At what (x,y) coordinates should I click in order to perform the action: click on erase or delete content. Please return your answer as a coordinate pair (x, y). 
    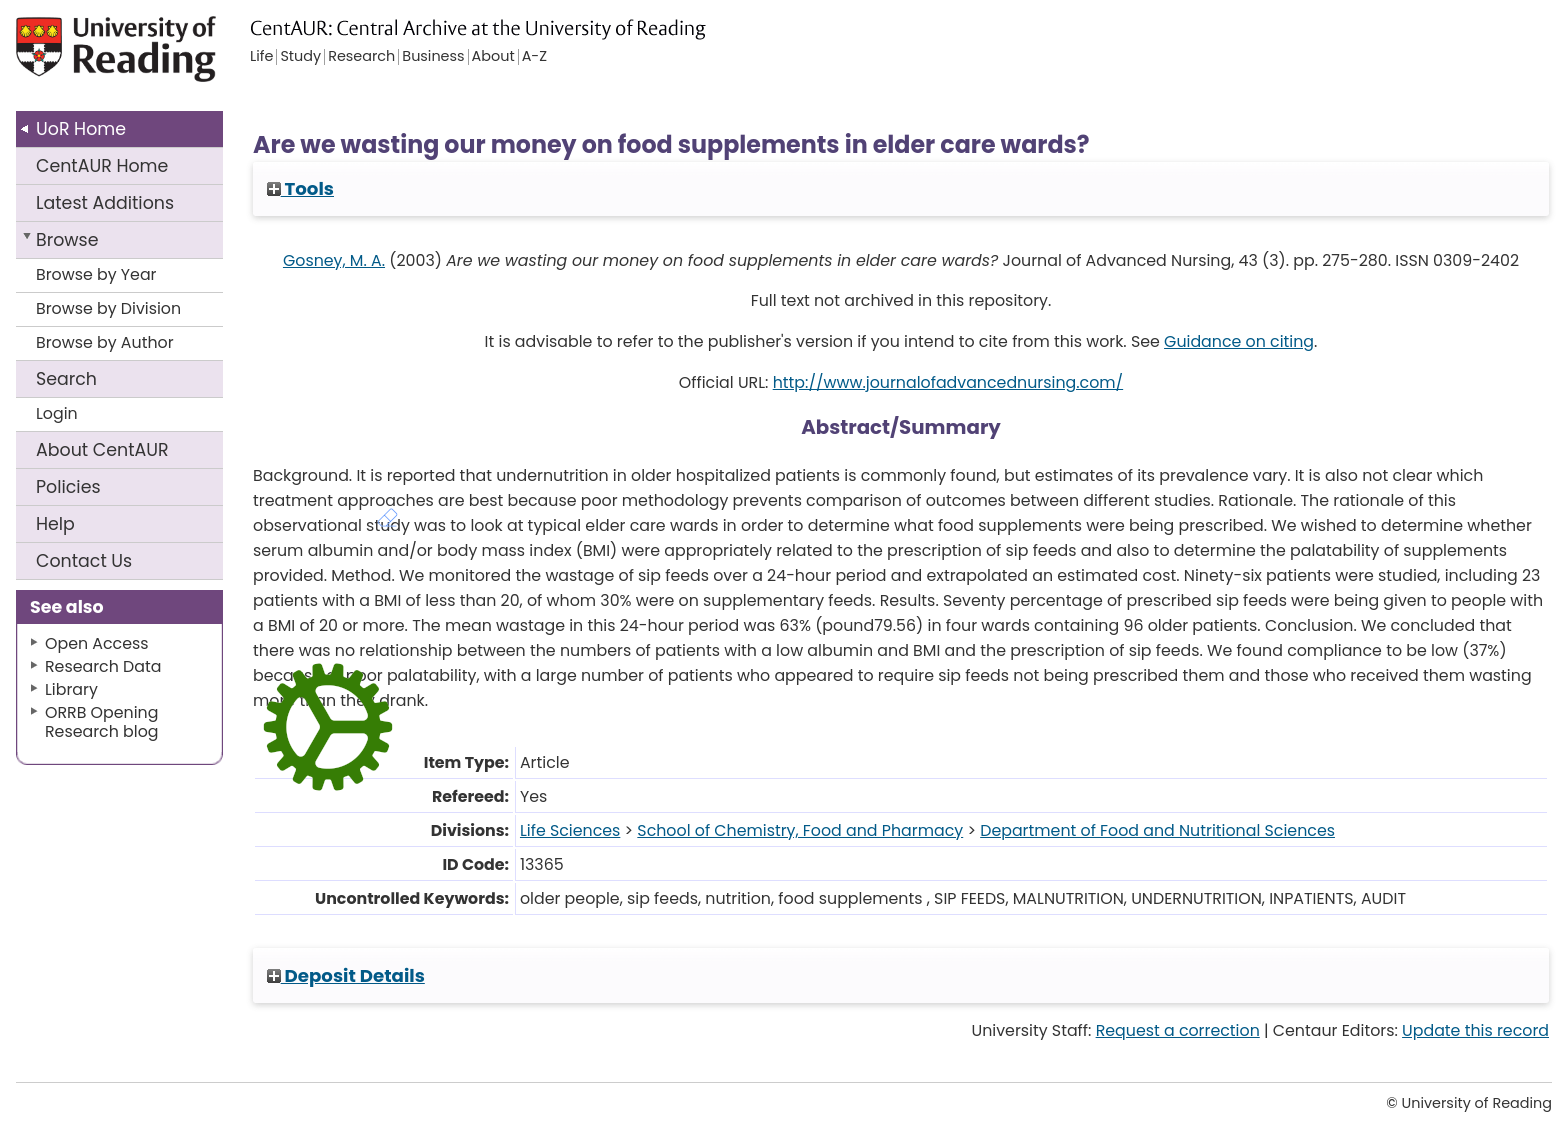
    Looking at the image, I should click on (387, 517).